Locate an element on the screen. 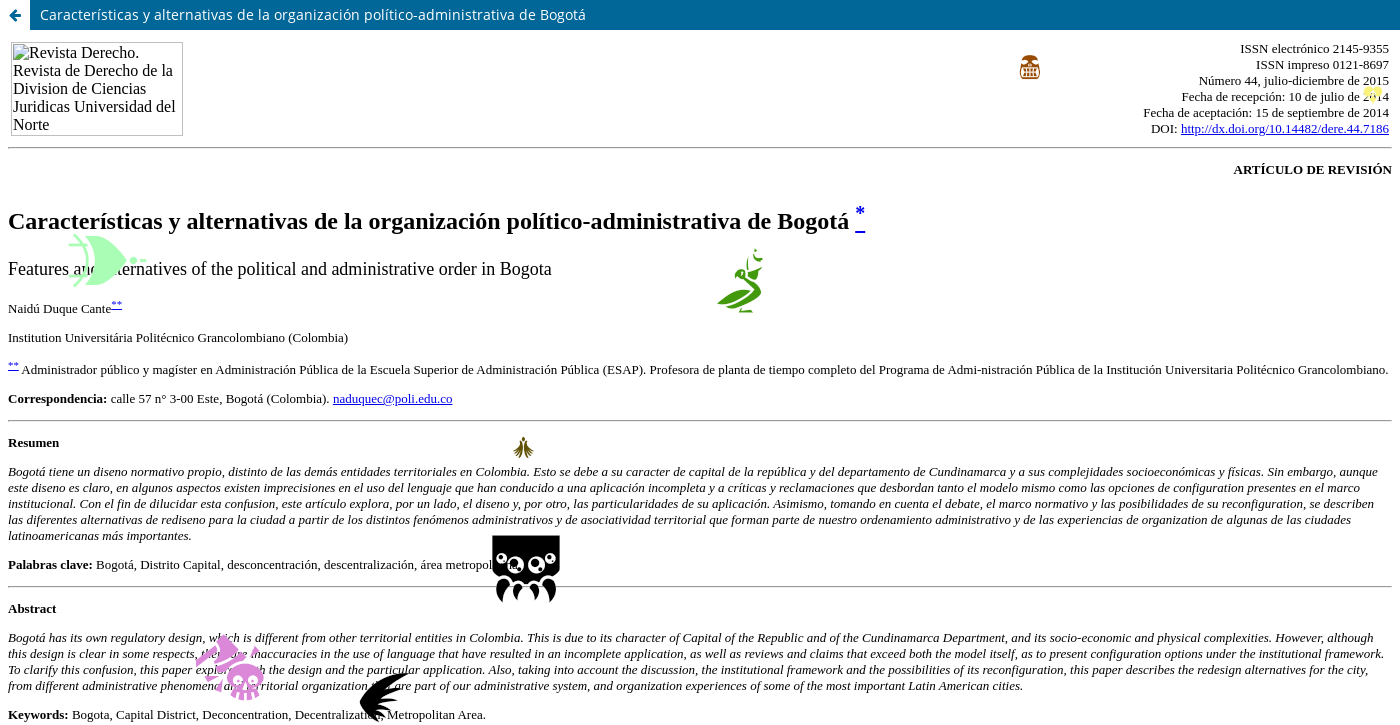 The height and width of the screenshot is (725, 1400). pelican character or mascot in a game is located at coordinates (742, 280).